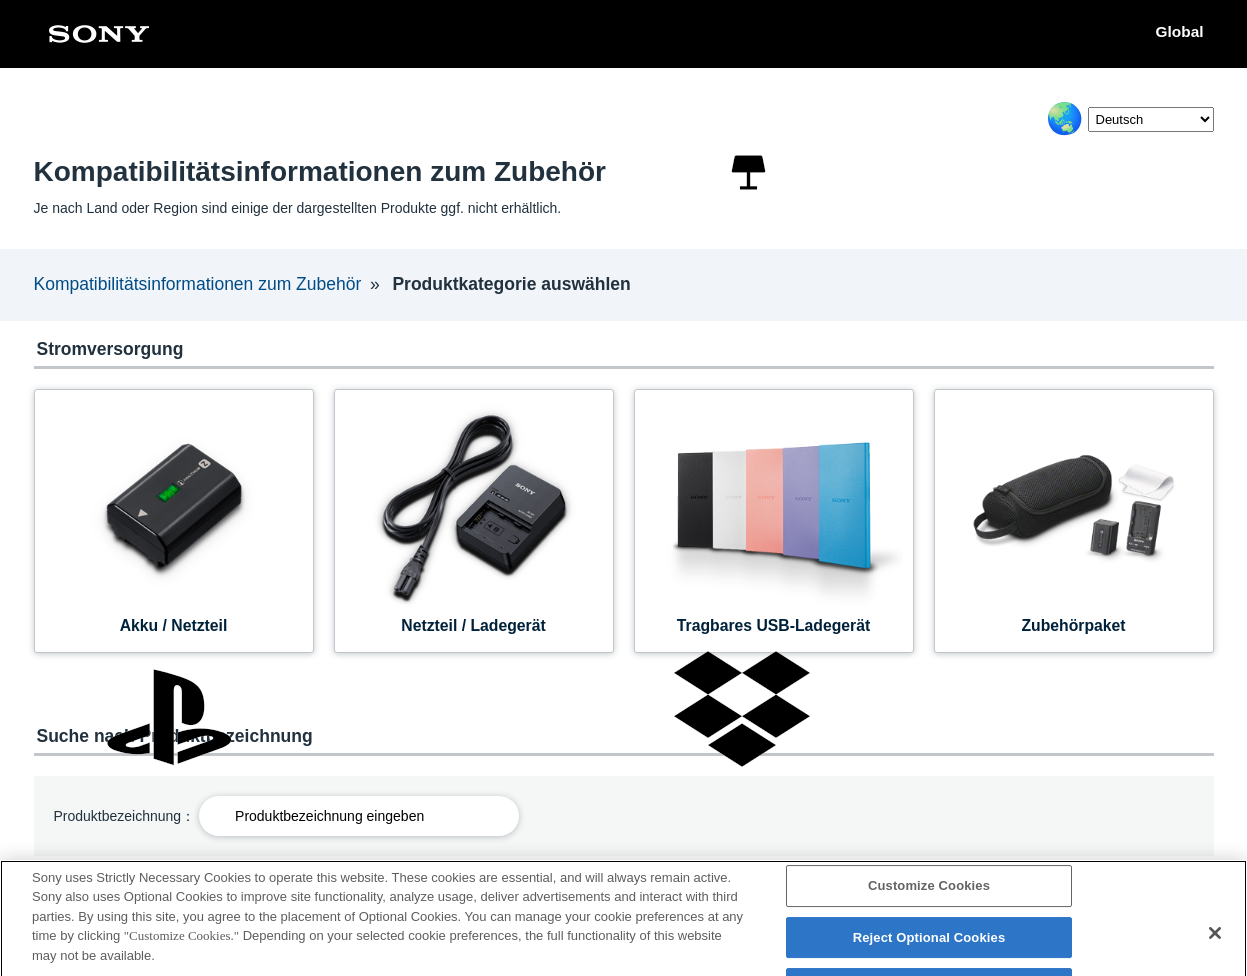 The image size is (1247, 976). What do you see at coordinates (742, 709) in the screenshot?
I see `open Dropbox cloud storage` at bounding box center [742, 709].